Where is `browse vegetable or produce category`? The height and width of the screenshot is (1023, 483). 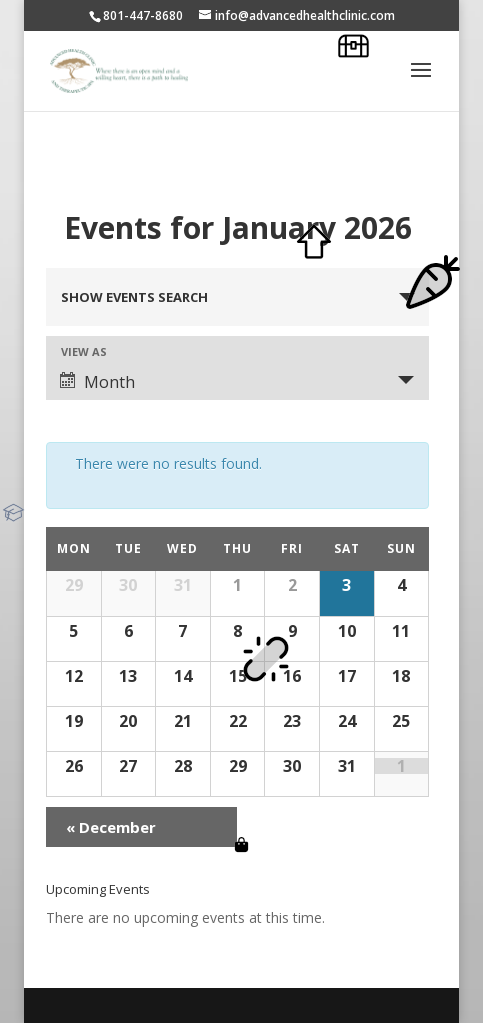 browse vegetable or produce category is located at coordinates (432, 283).